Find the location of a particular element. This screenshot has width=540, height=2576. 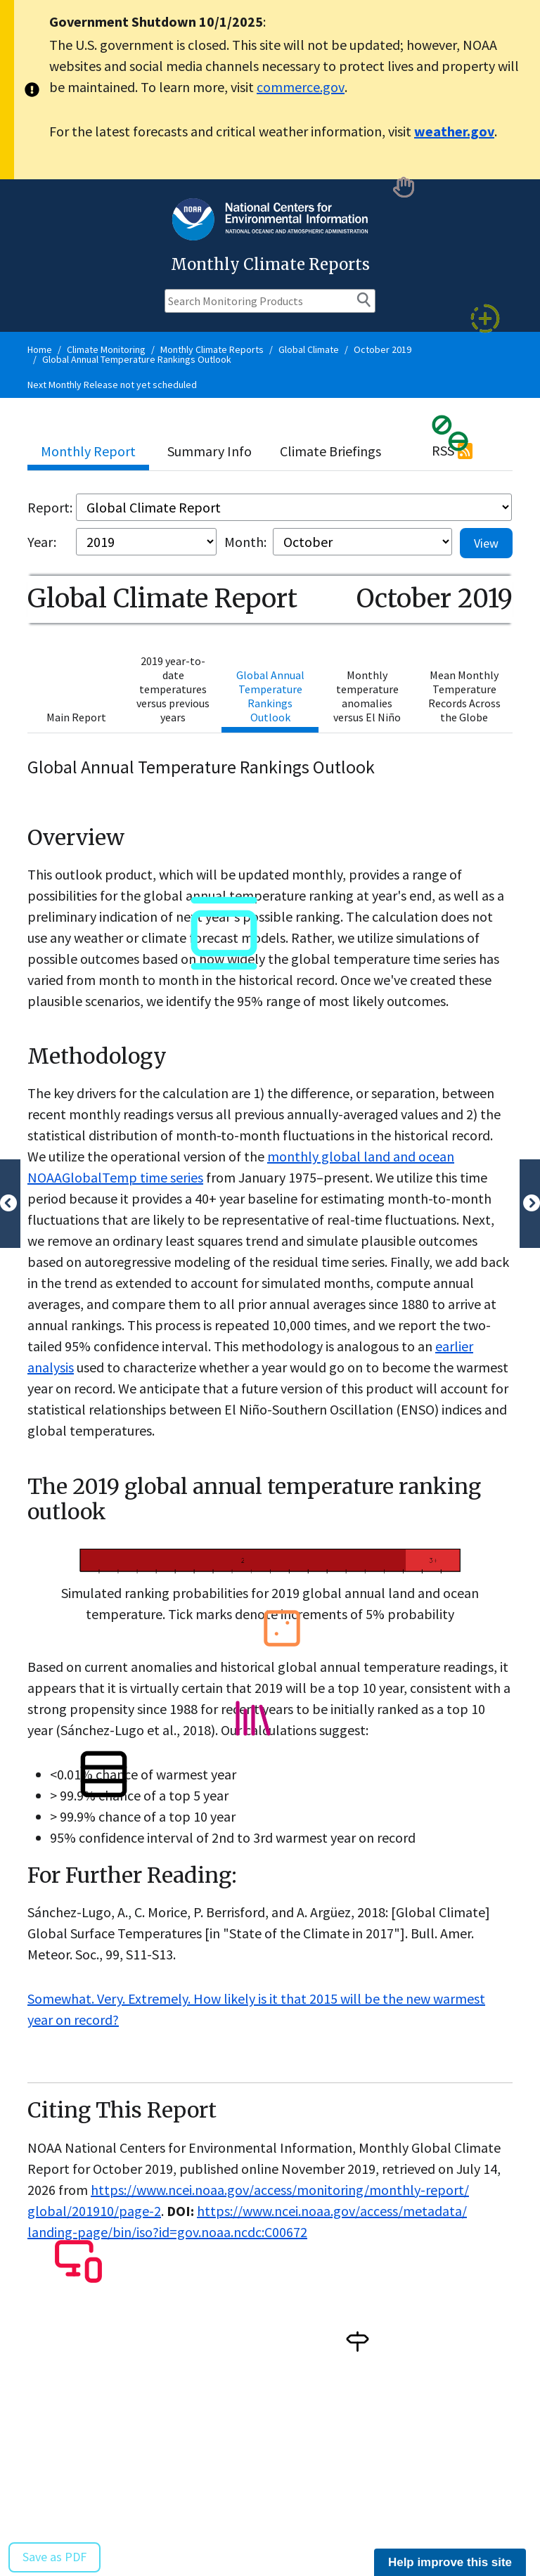

roll for a random result is located at coordinates (282, 1628).